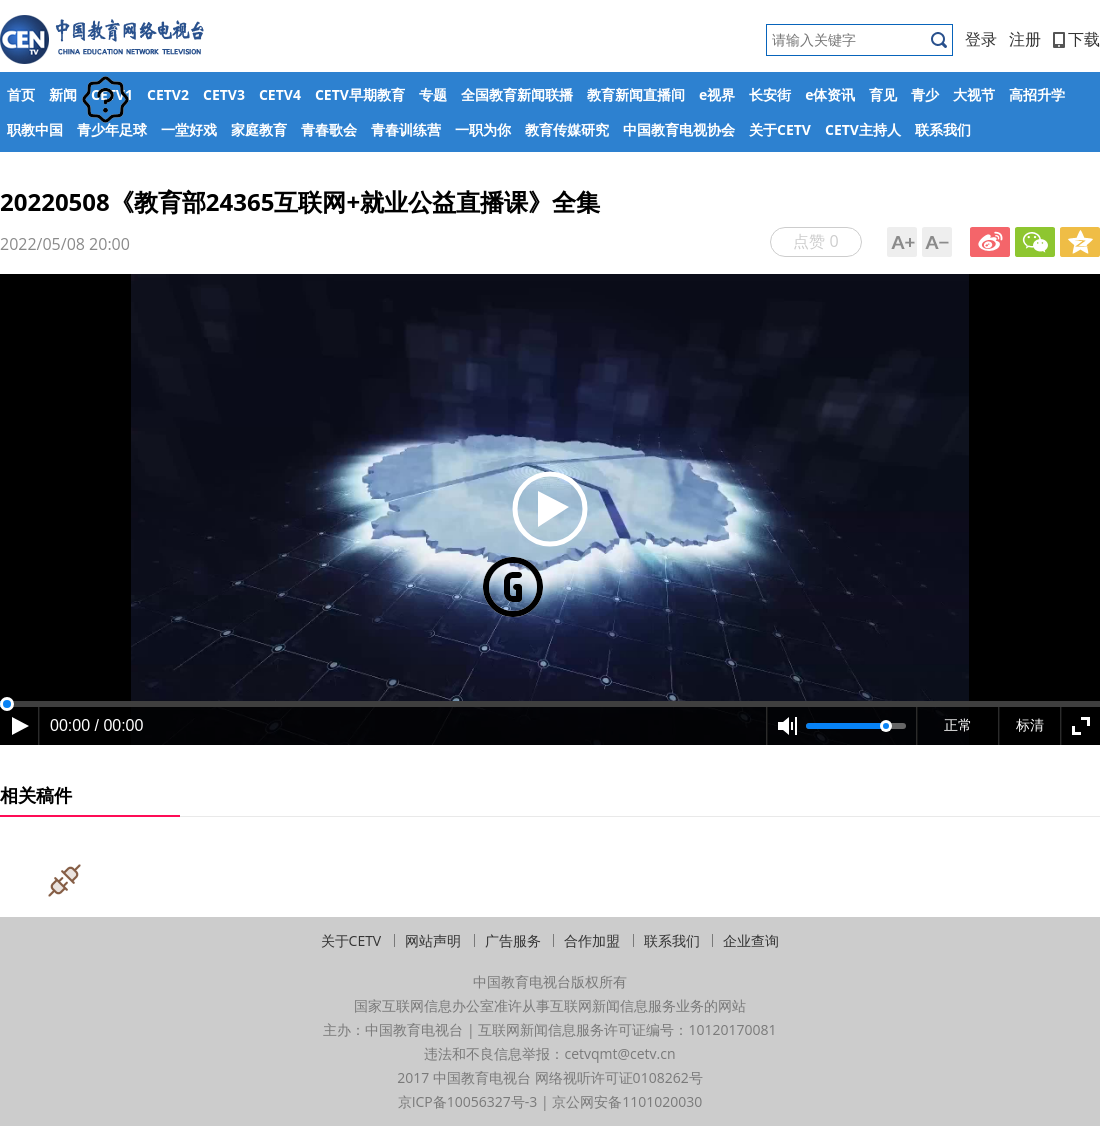 The height and width of the screenshot is (1126, 1100). What do you see at coordinates (64, 880) in the screenshot?
I see `connect or manage device connections` at bounding box center [64, 880].